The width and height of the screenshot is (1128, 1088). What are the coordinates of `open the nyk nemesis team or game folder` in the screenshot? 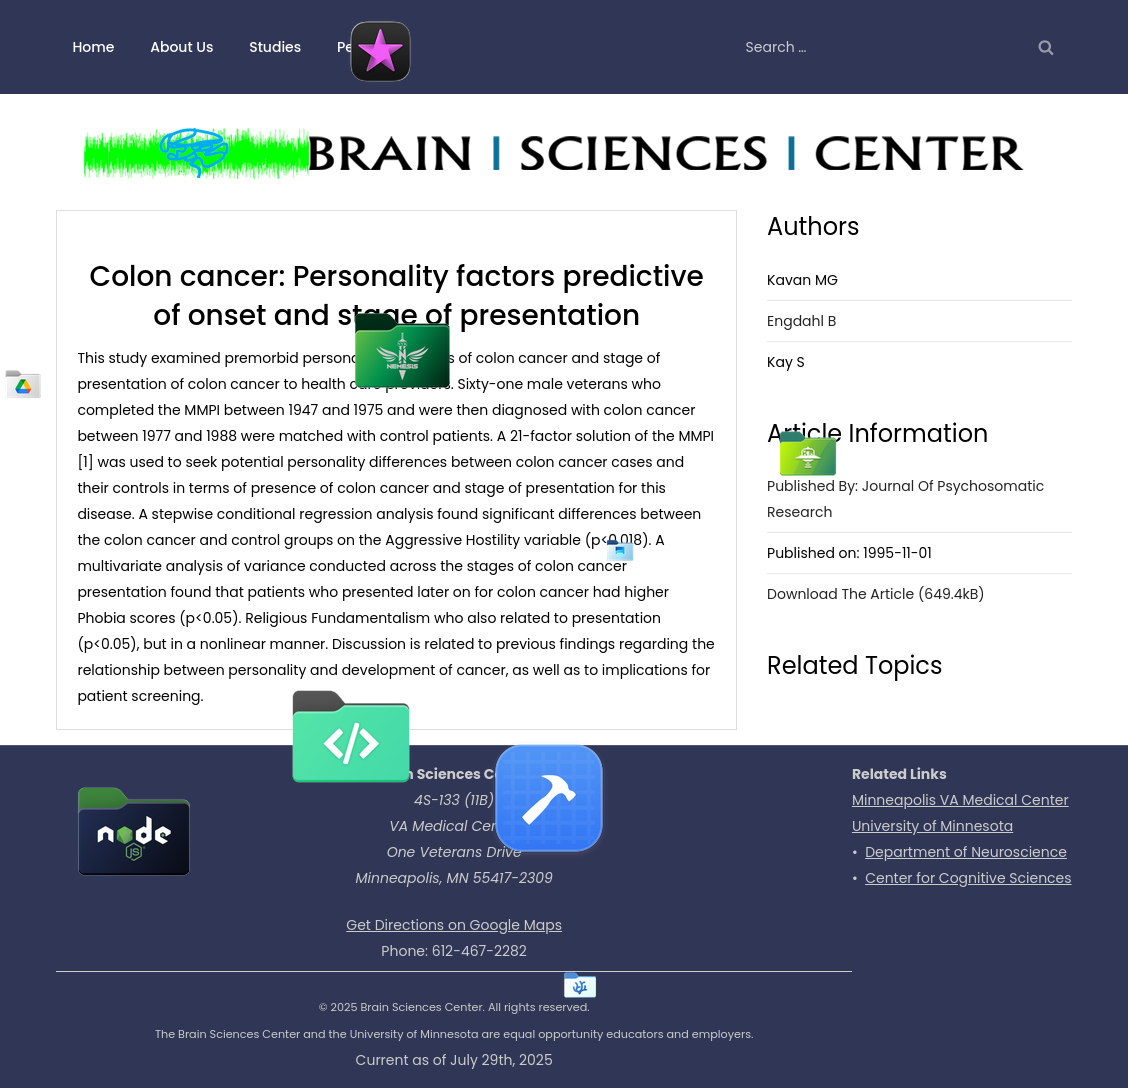 It's located at (402, 353).